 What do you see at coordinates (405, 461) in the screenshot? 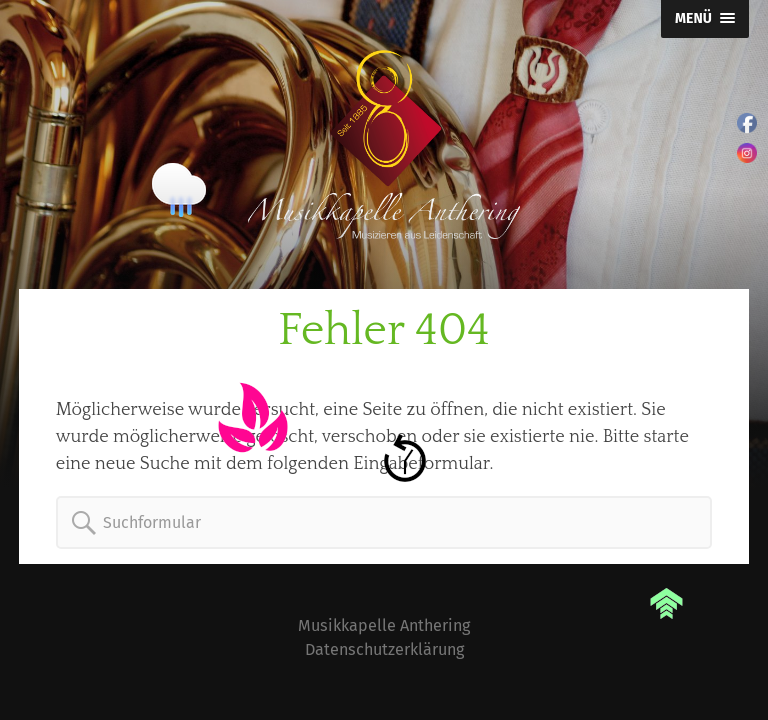
I see `undo or revert to a previous state` at bounding box center [405, 461].